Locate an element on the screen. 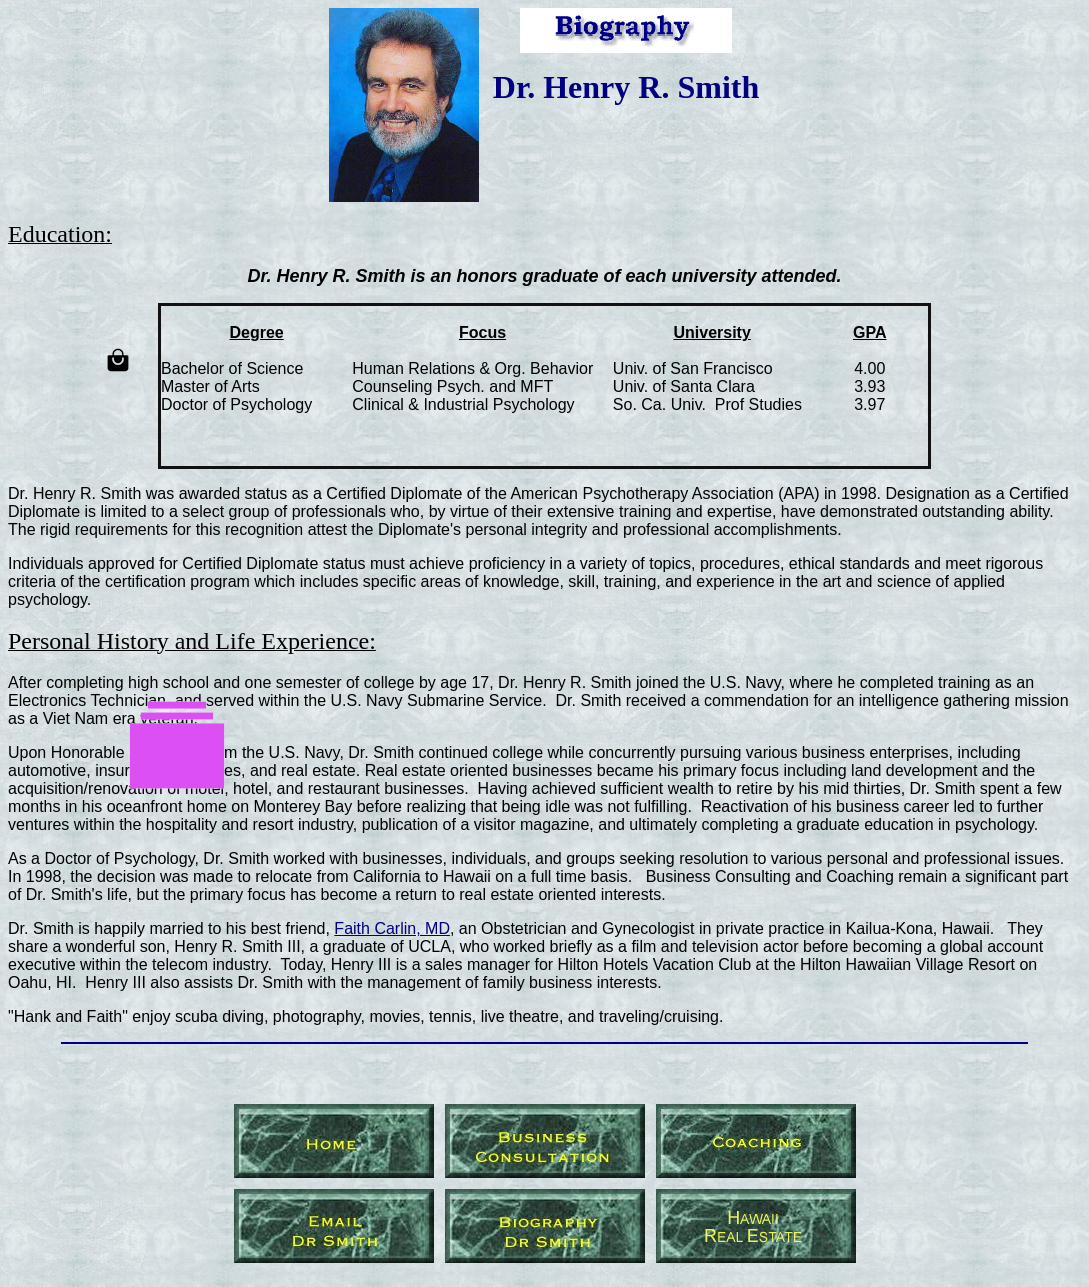 Image resolution: width=1089 pixels, height=1287 pixels. view your photo albums is located at coordinates (177, 745).